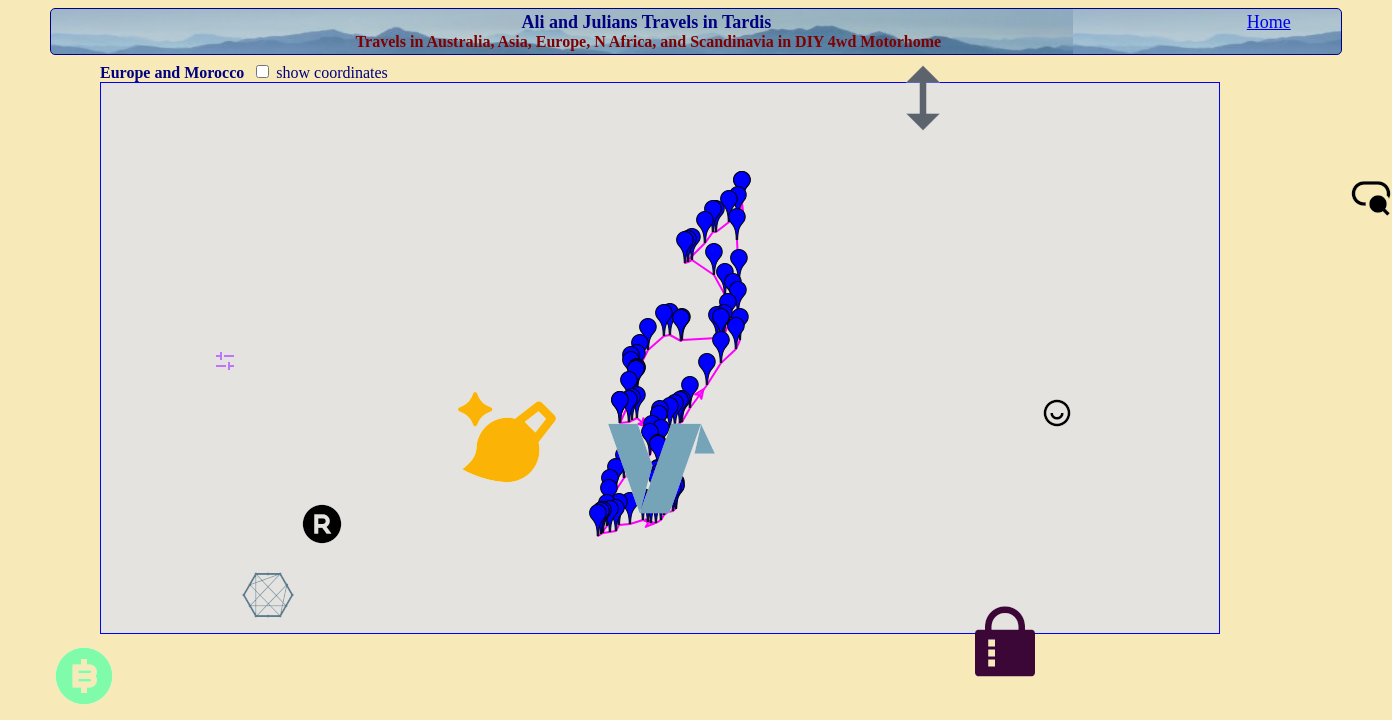 This screenshot has height=720, width=1392. I want to click on expand content vertically, so click(923, 98).